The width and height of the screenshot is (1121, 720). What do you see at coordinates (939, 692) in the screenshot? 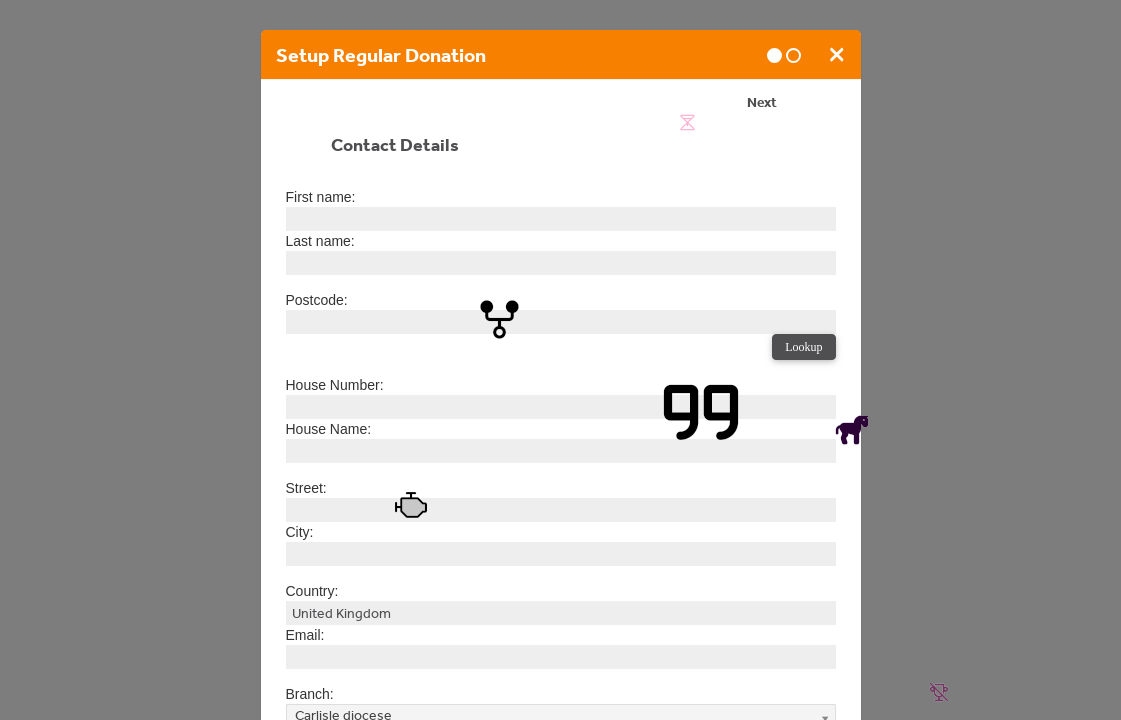
I see `achievements or awards are disabled` at bounding box center [939, 692].